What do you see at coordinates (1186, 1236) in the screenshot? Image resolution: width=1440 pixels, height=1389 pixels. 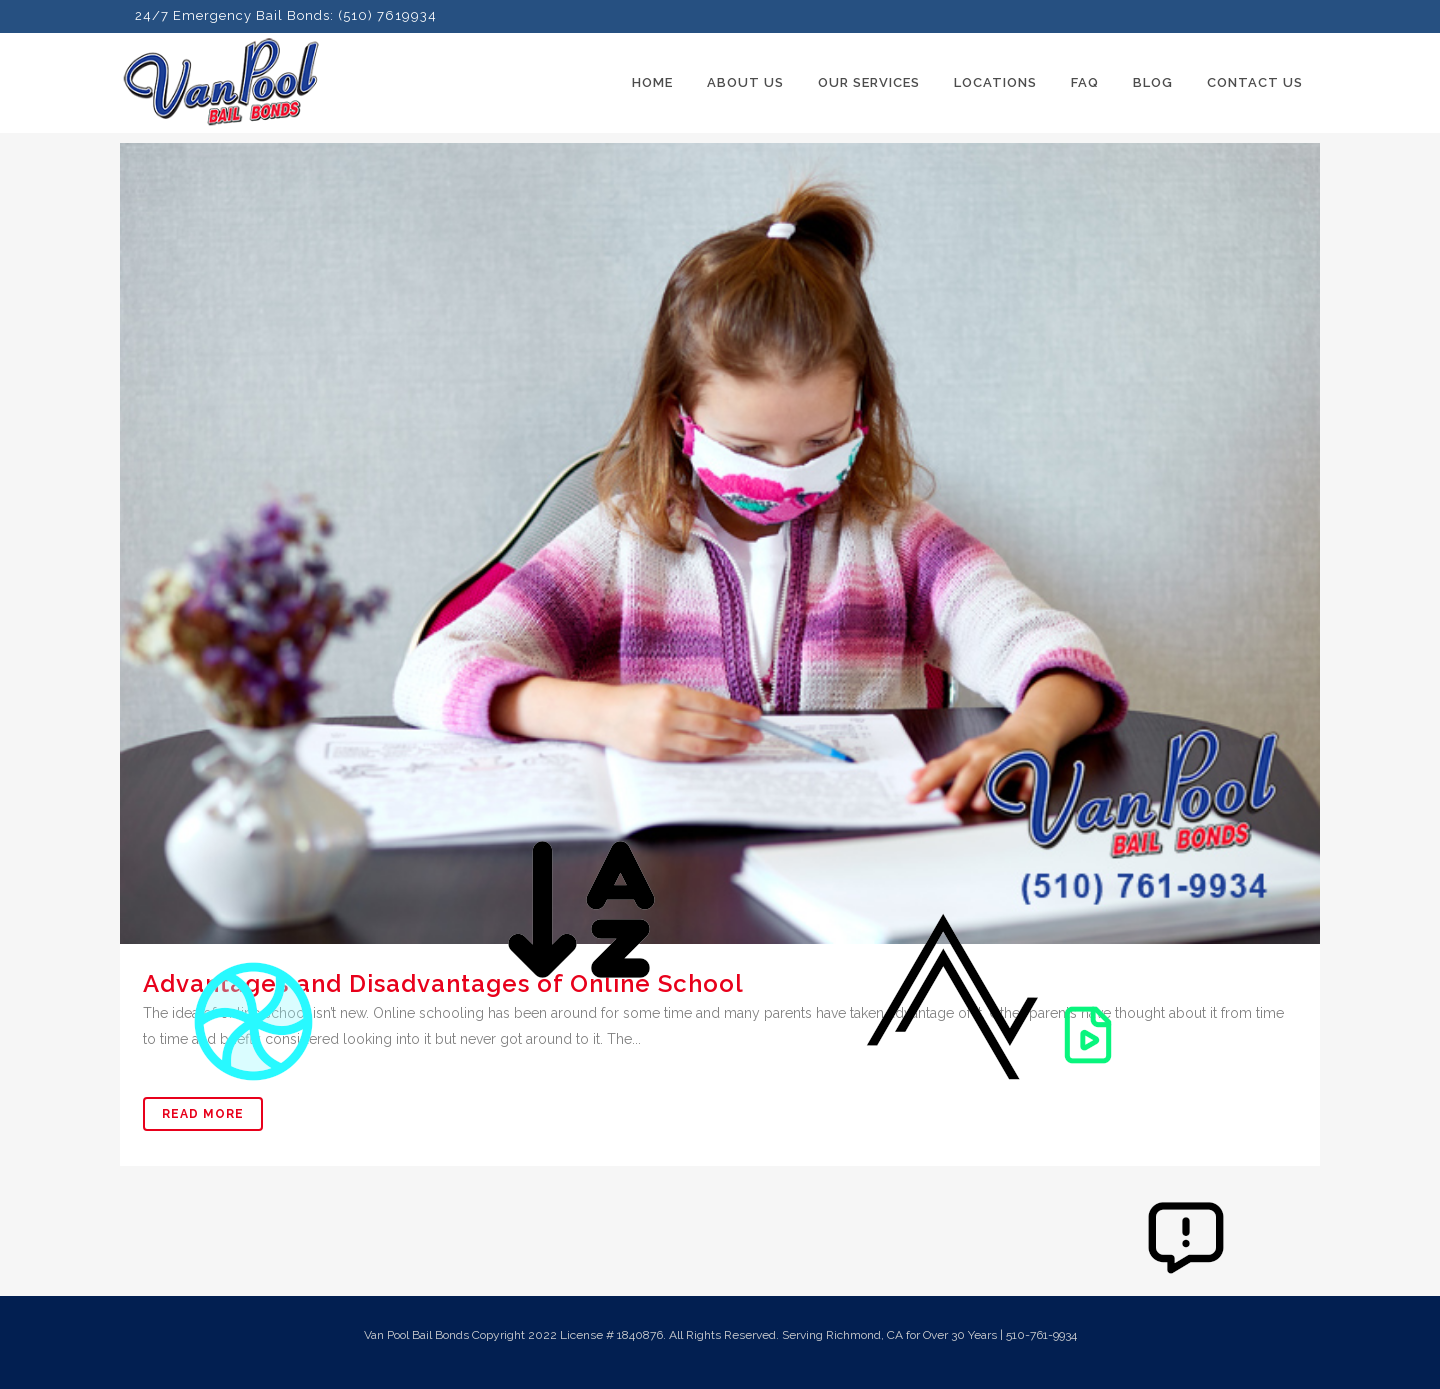 I see `report a message or conversation` at bounding box center [1186, 1236].